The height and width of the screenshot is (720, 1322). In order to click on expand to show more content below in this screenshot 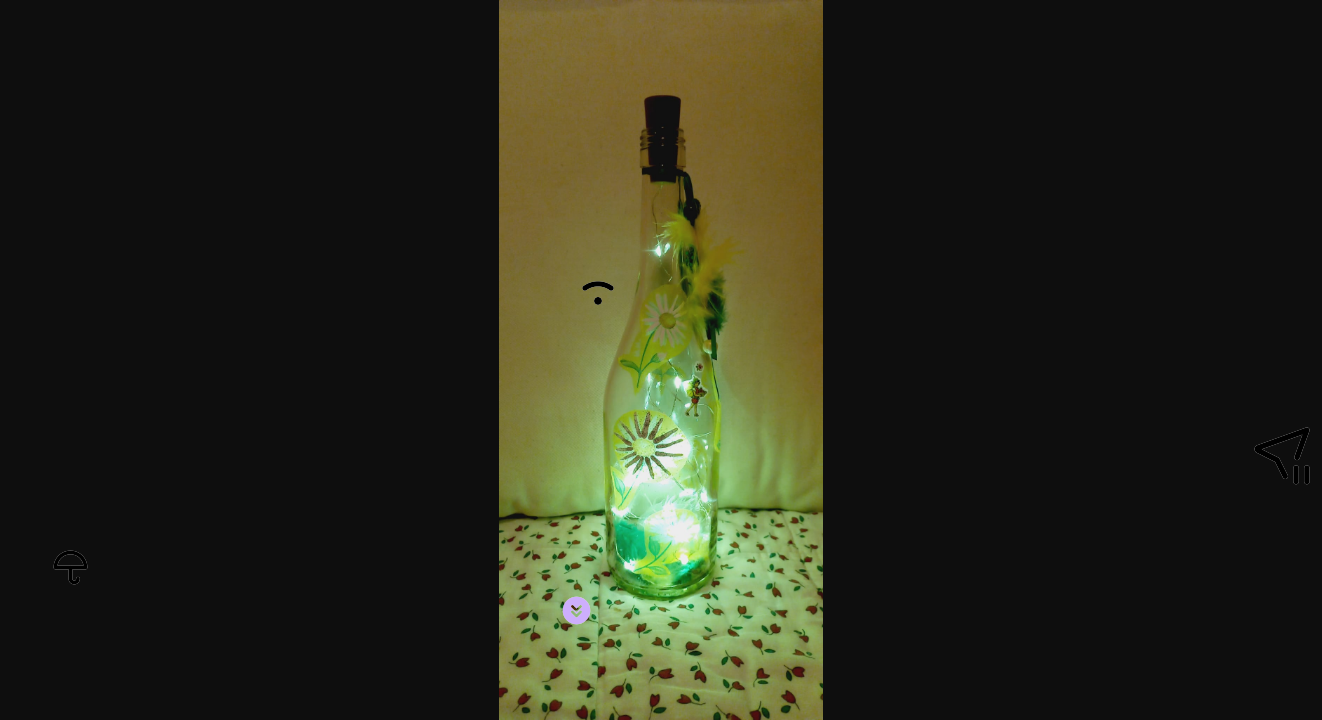, I will do `click(576, 610)`.